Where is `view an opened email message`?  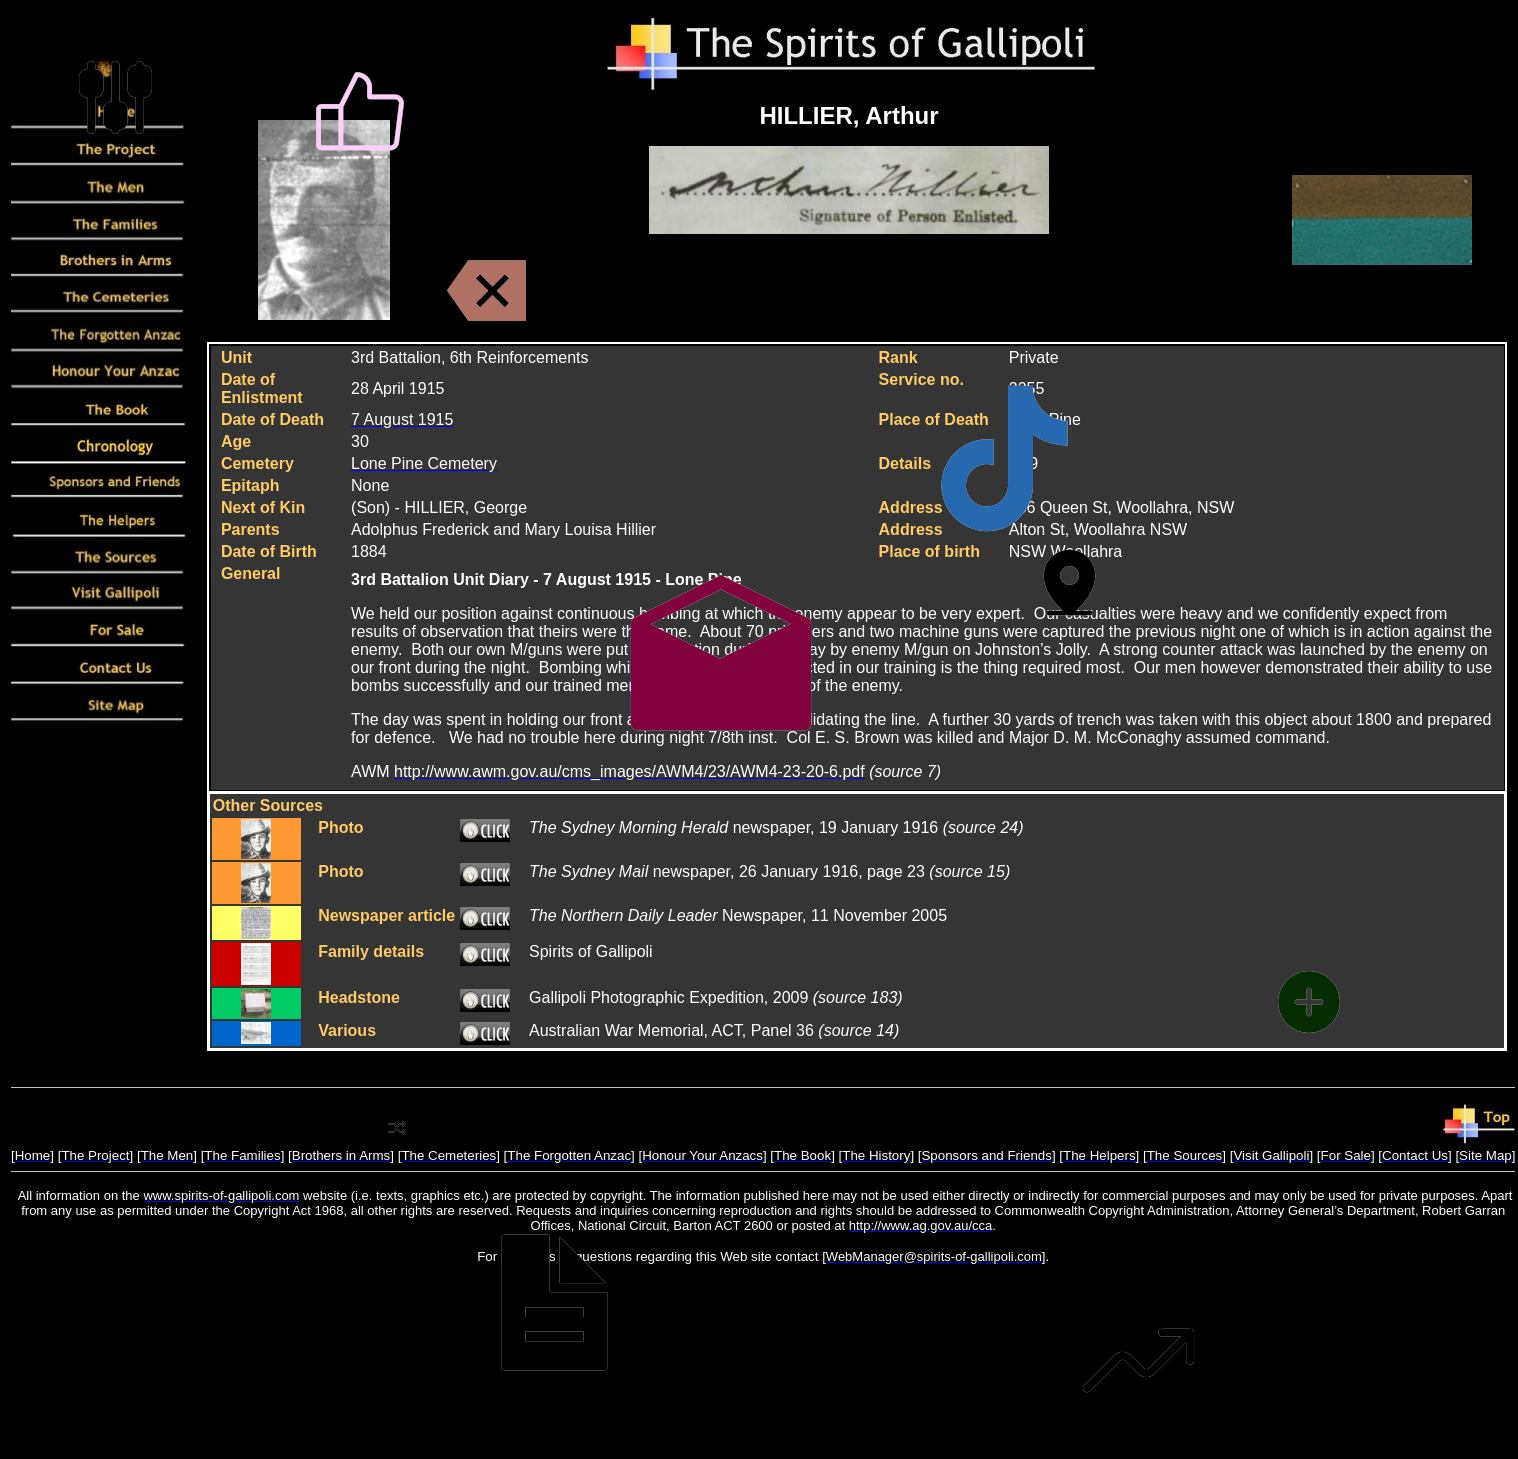 view an opened email message is located at coordinates (721, 653).